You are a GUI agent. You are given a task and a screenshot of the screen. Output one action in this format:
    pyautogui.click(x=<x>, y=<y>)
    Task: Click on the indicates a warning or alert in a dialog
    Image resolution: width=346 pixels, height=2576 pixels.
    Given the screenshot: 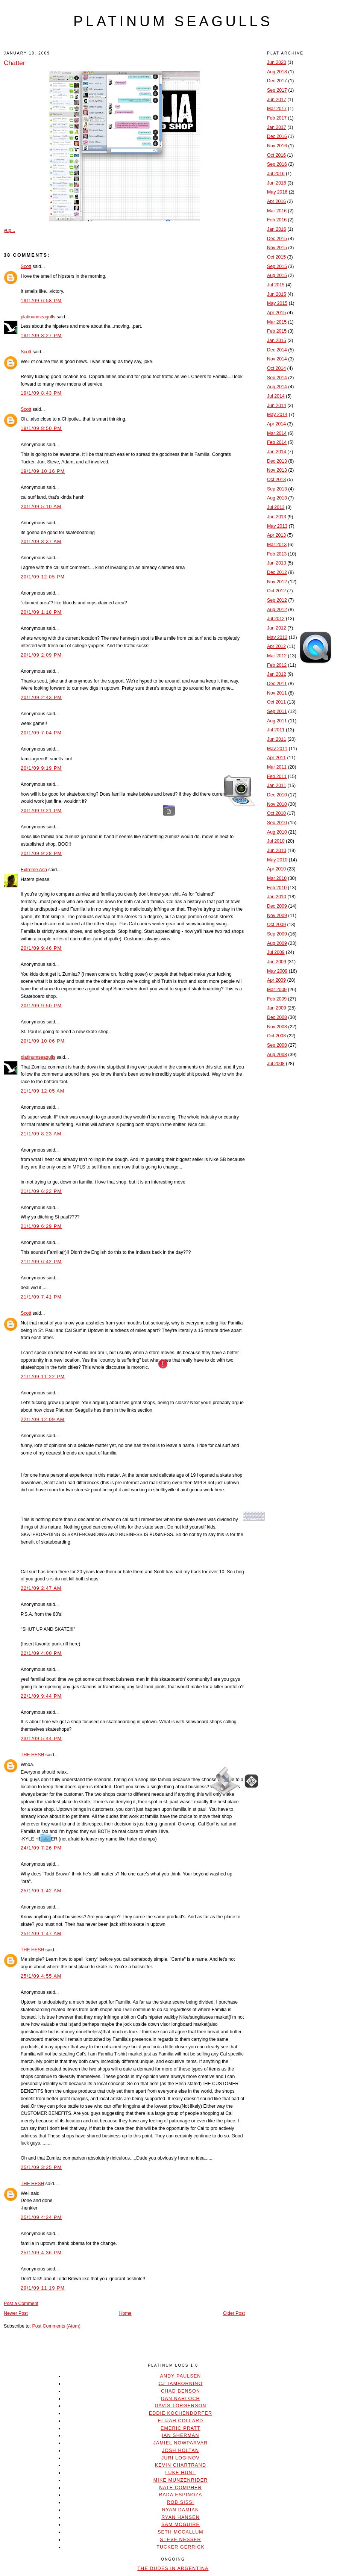 What is the action you would take?
    pyautogui.click(x=163, y=1364)
    